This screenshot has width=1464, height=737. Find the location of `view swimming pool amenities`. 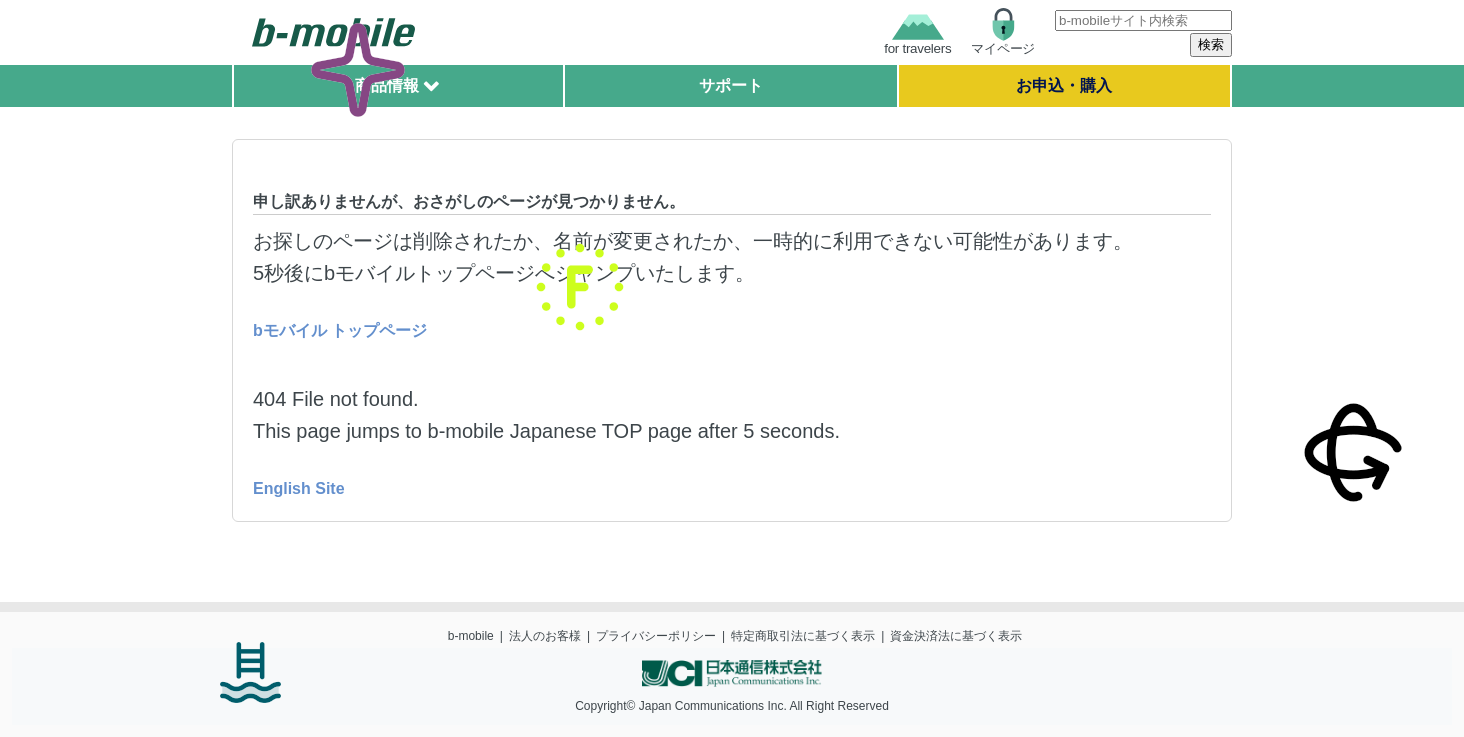

view swimming pool amenities is located at coordinates (250, 672).